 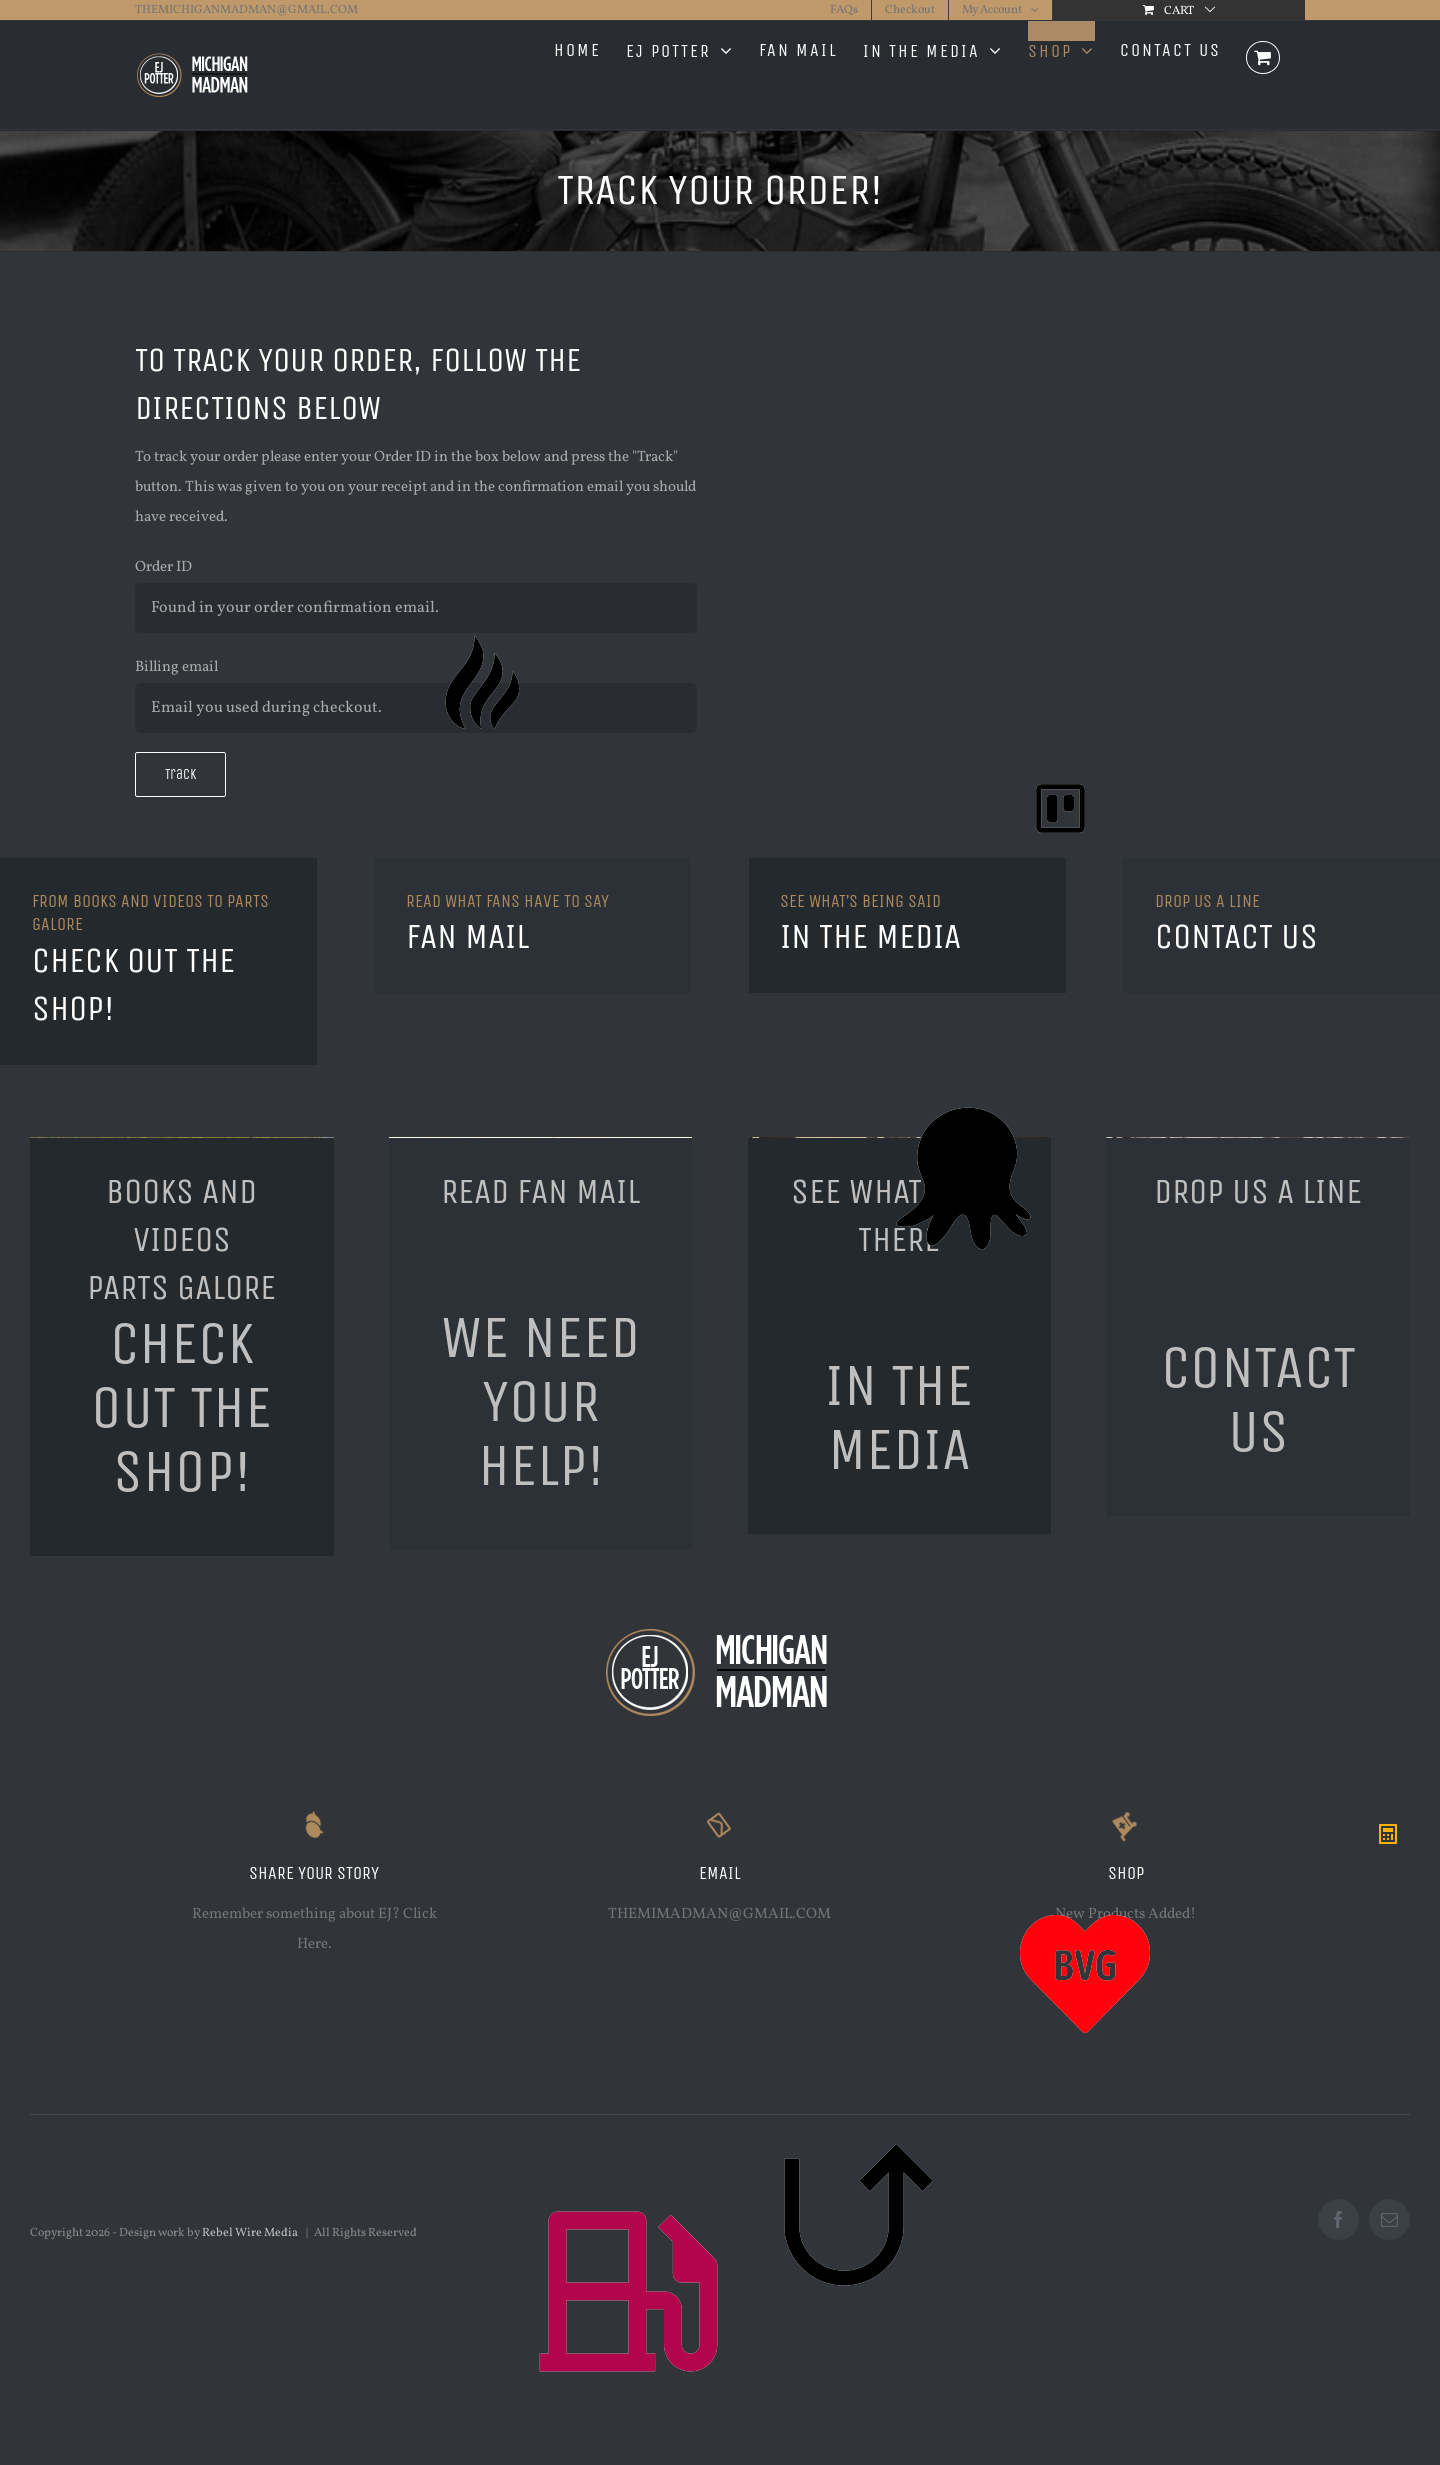 What do you see at coordinates (1388, 1834) in the screenshot?
I see `open calculator app` at bounding box center [1388, 1834].